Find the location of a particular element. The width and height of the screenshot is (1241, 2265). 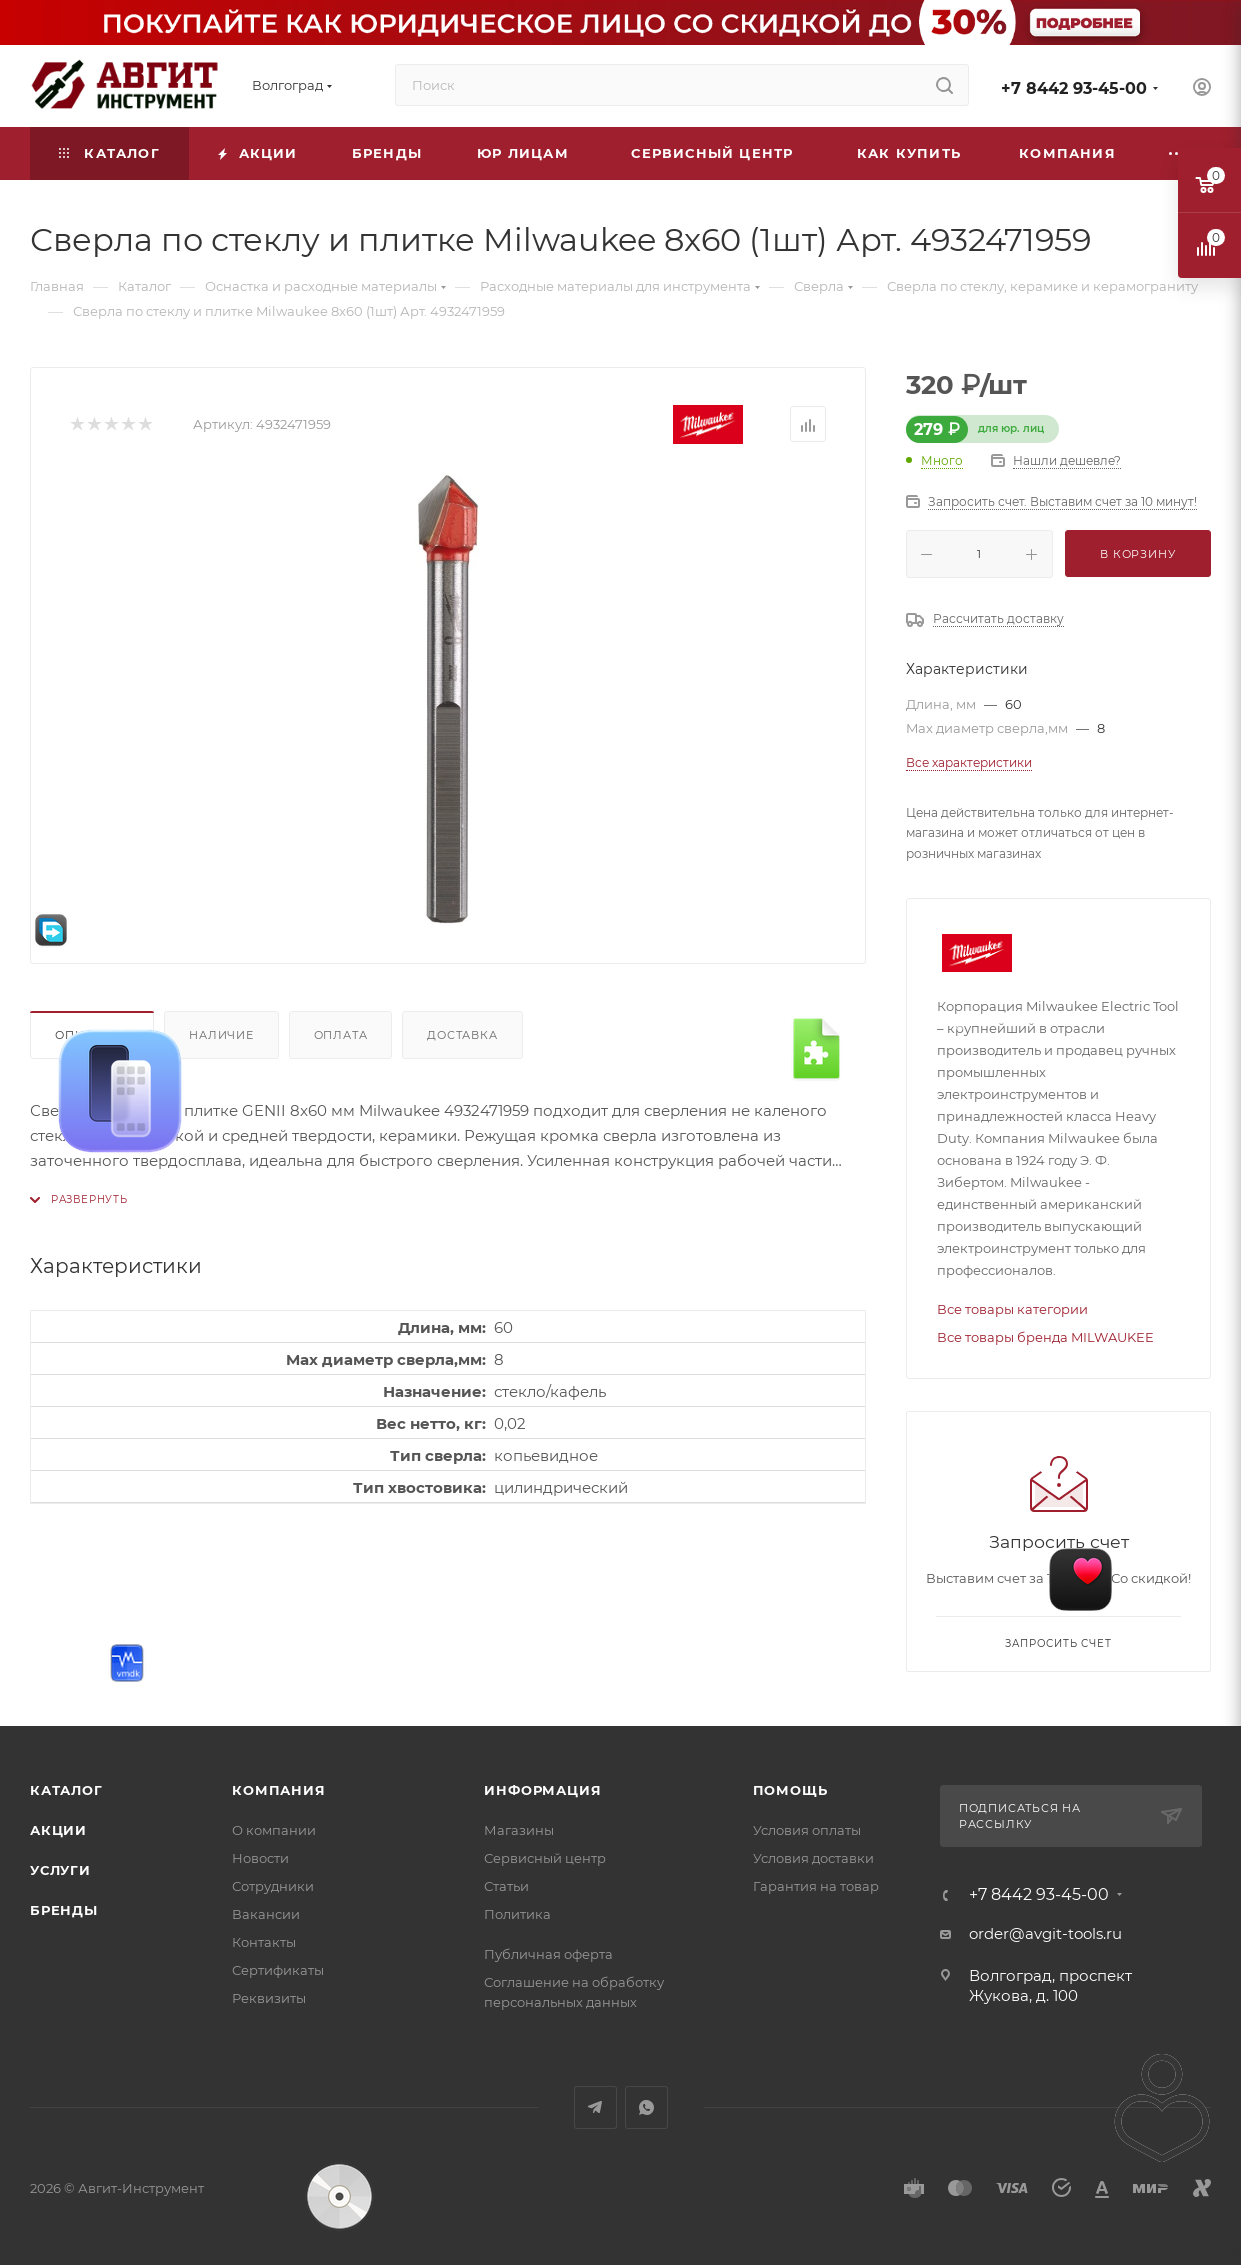

a browser or app extension file is located at coordinates (877, 1049).